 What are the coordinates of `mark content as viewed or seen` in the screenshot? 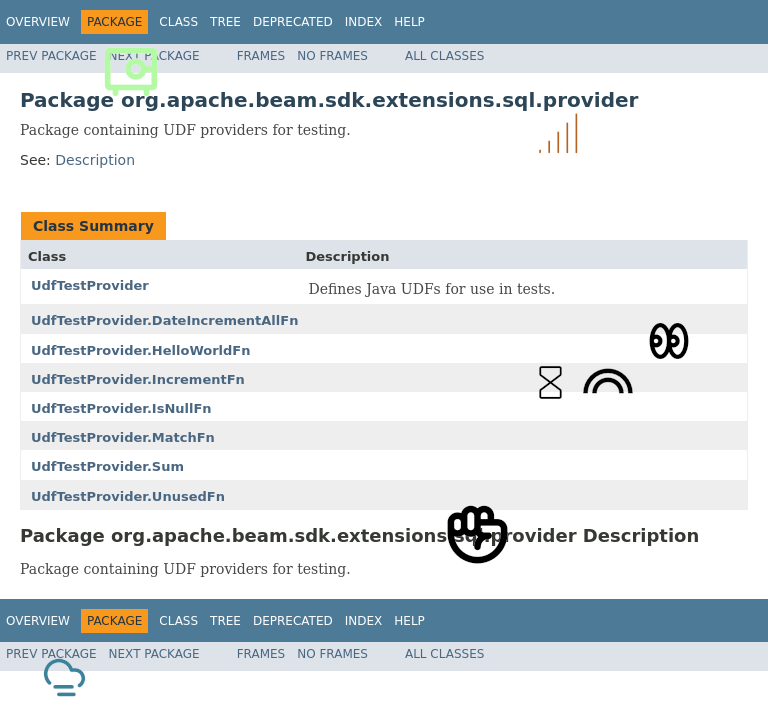 It's located at (669, 341).